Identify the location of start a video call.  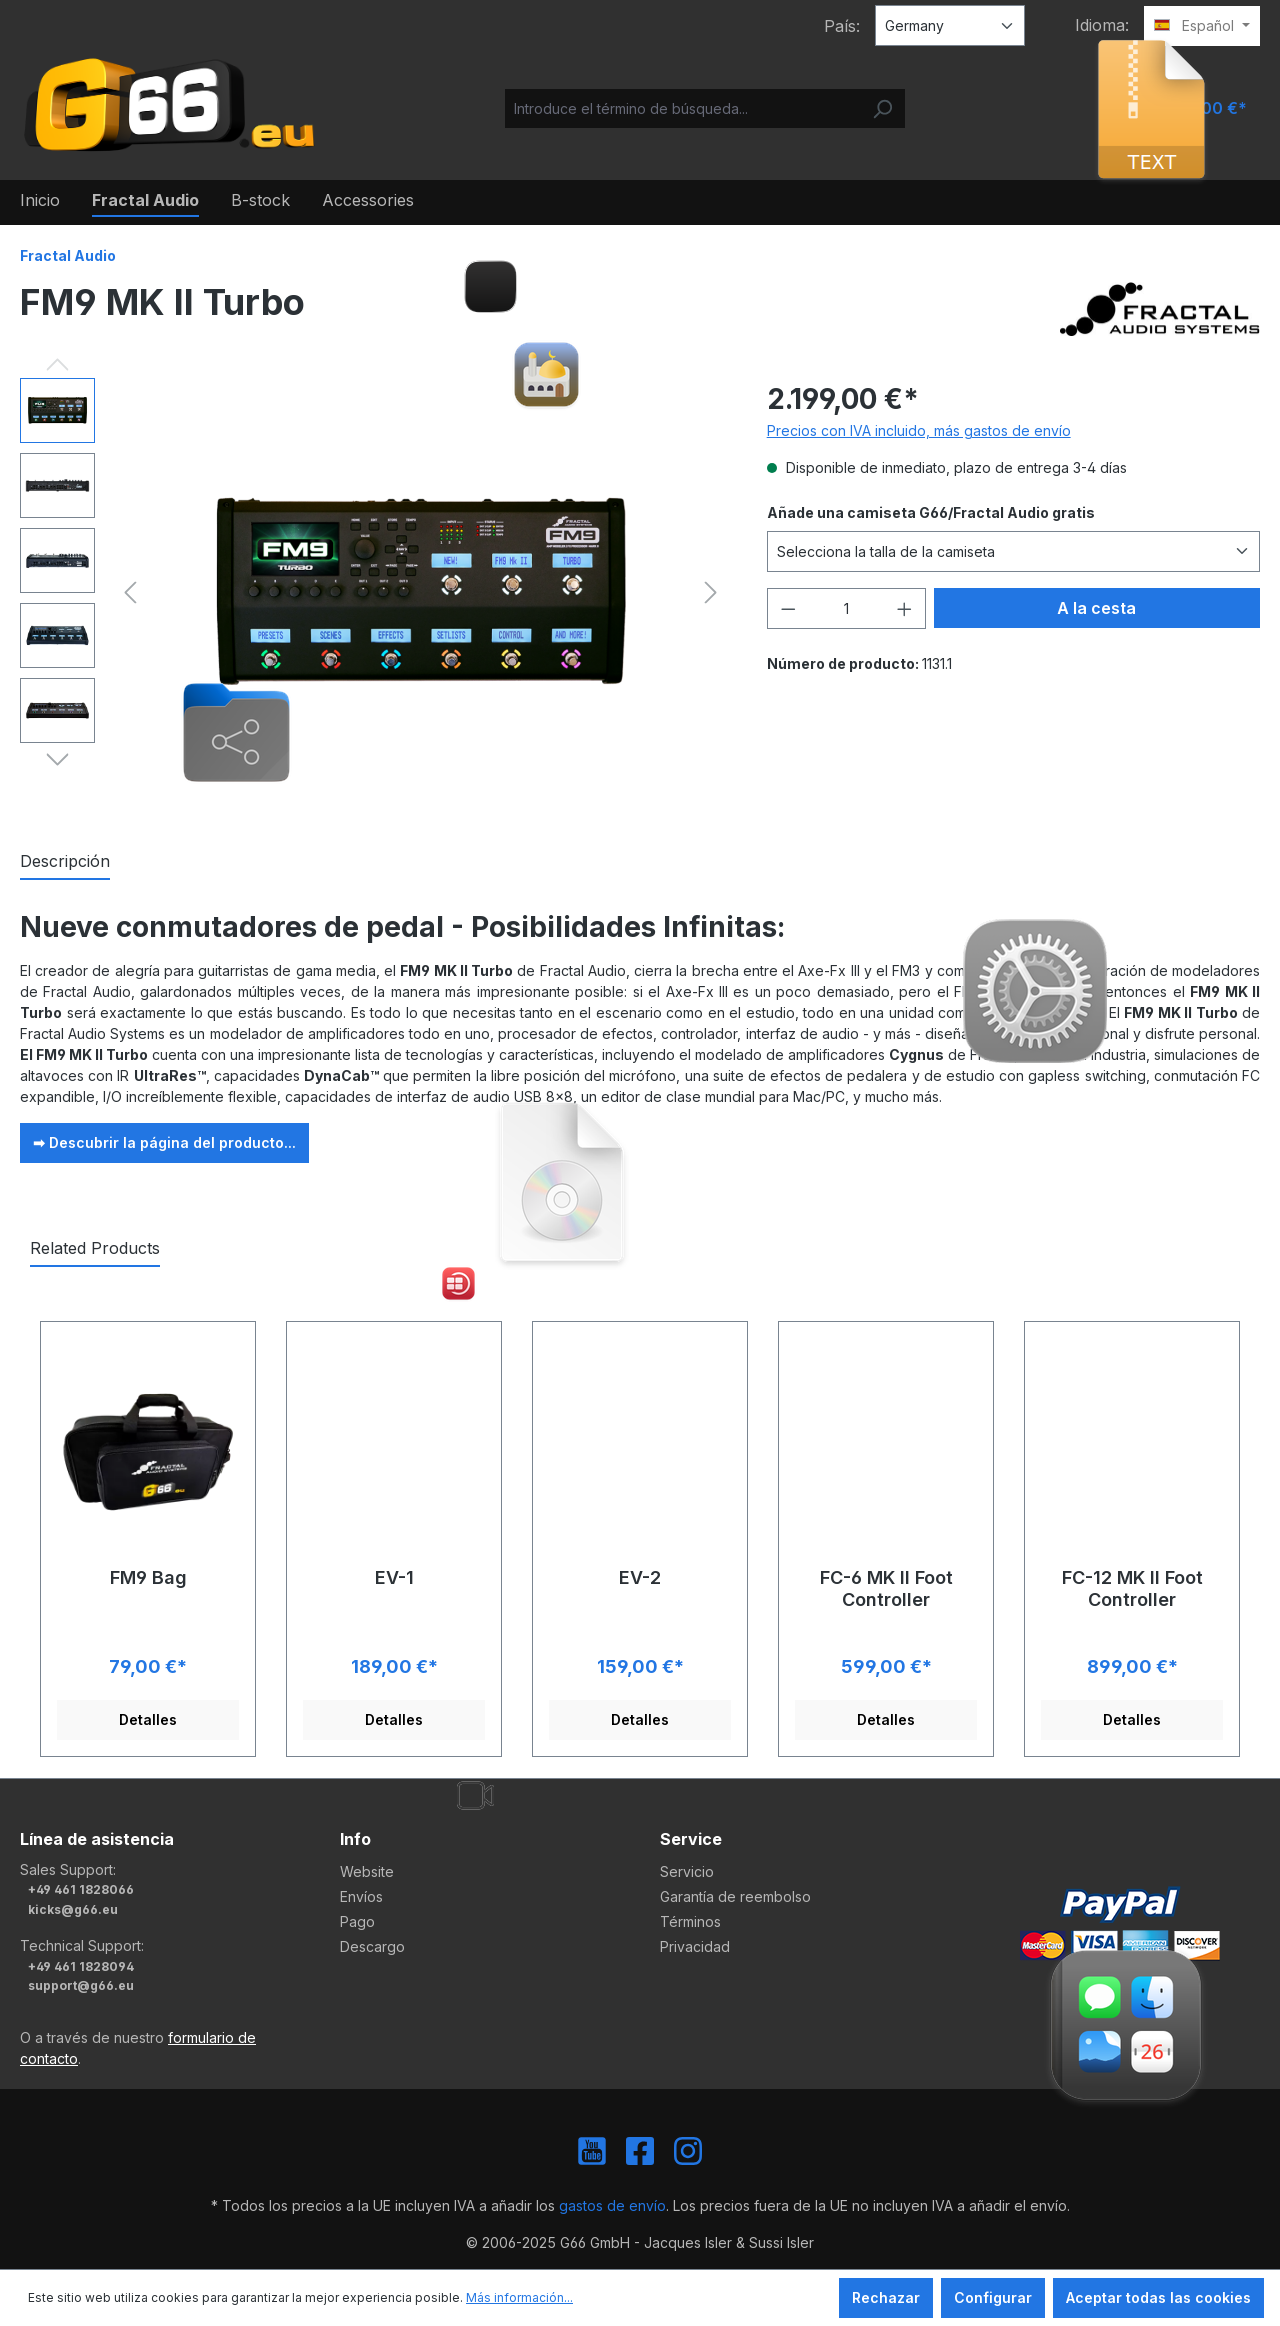
(475, 1795).